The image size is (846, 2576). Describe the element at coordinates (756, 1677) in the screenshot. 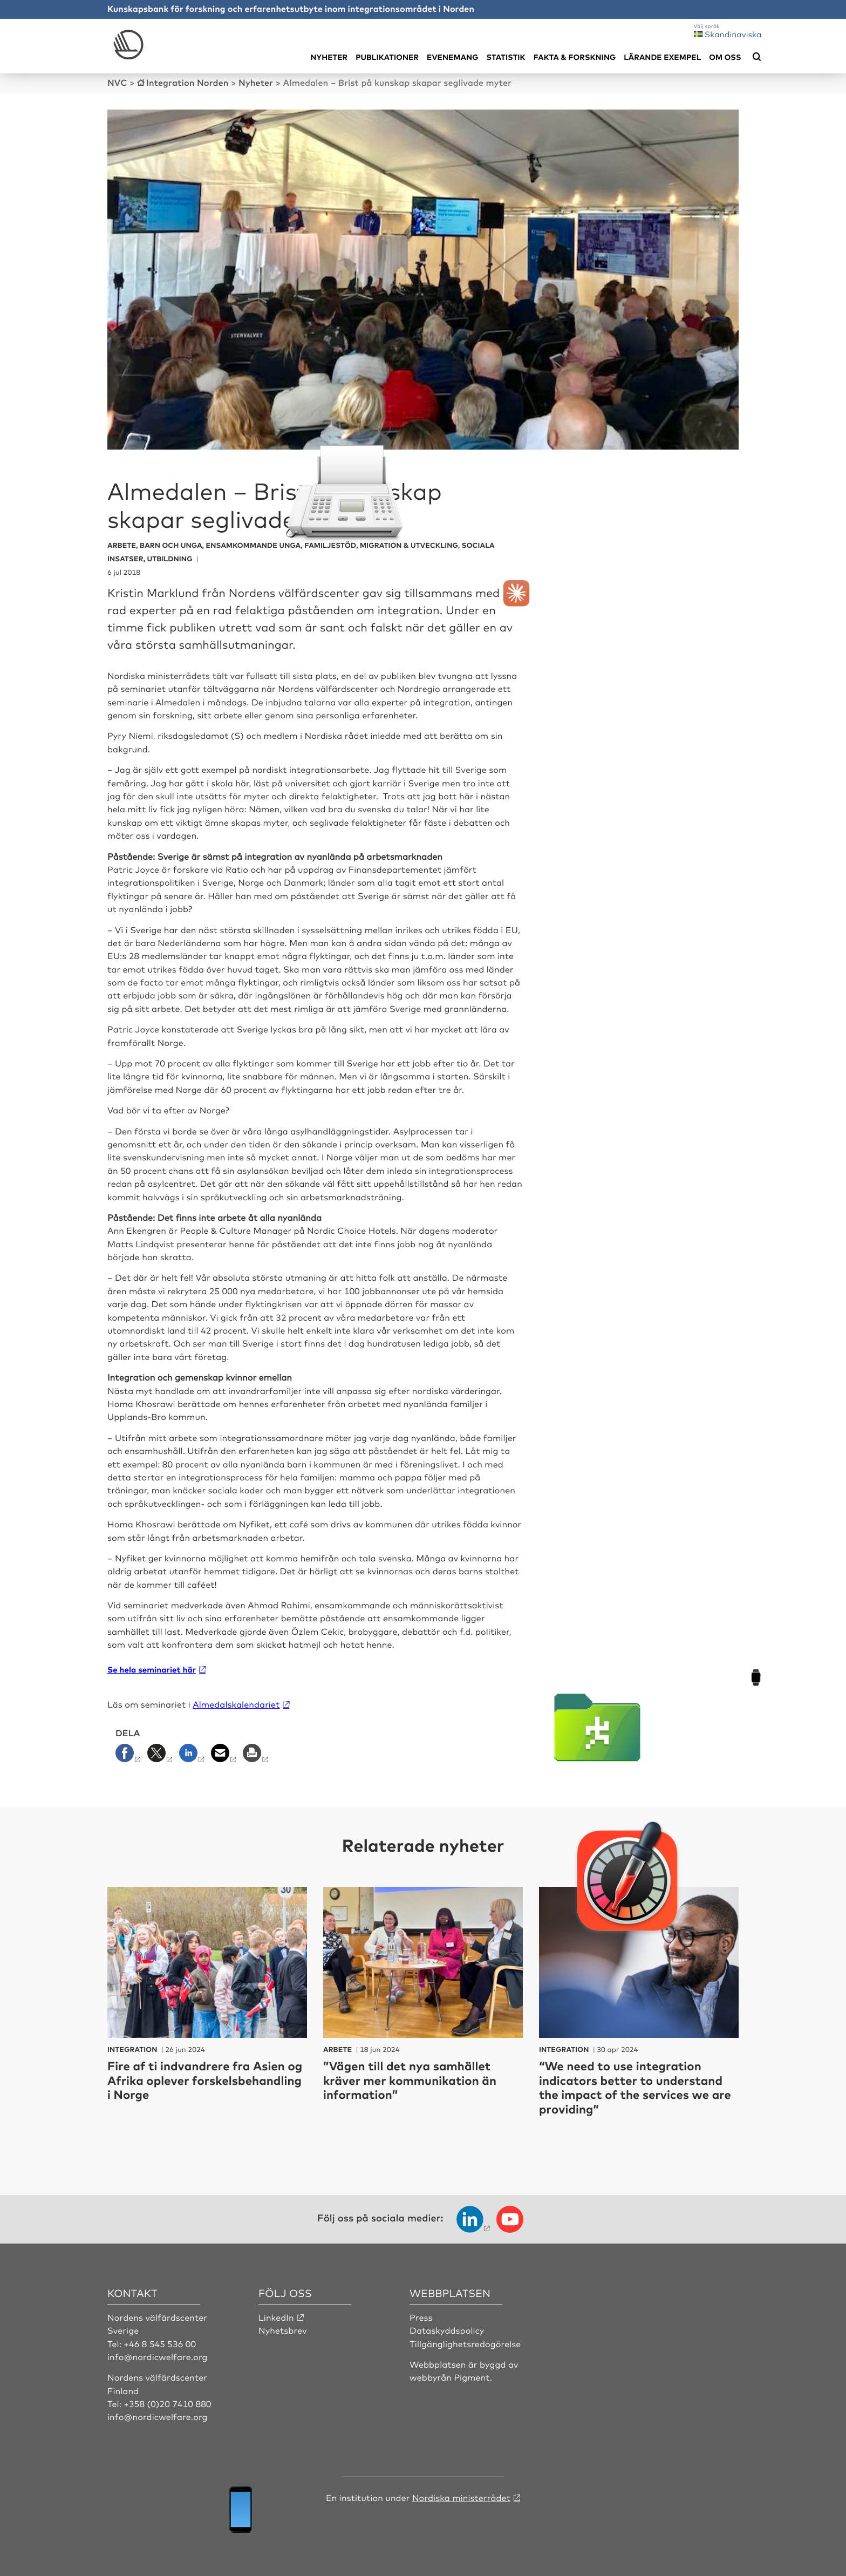

I see `manage your paired Apple Watch SE` at that location.